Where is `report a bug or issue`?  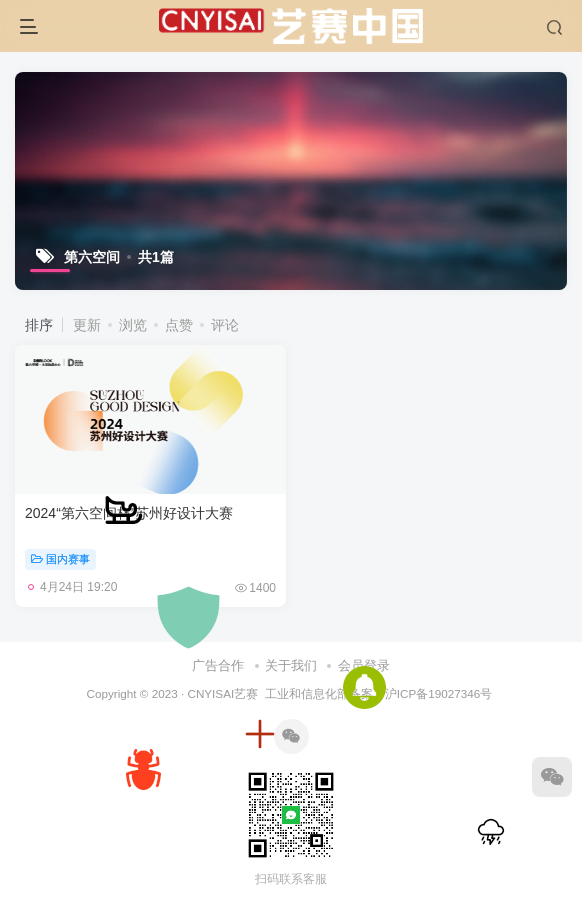
report a bug or issue is located at coordinates (143, 769).